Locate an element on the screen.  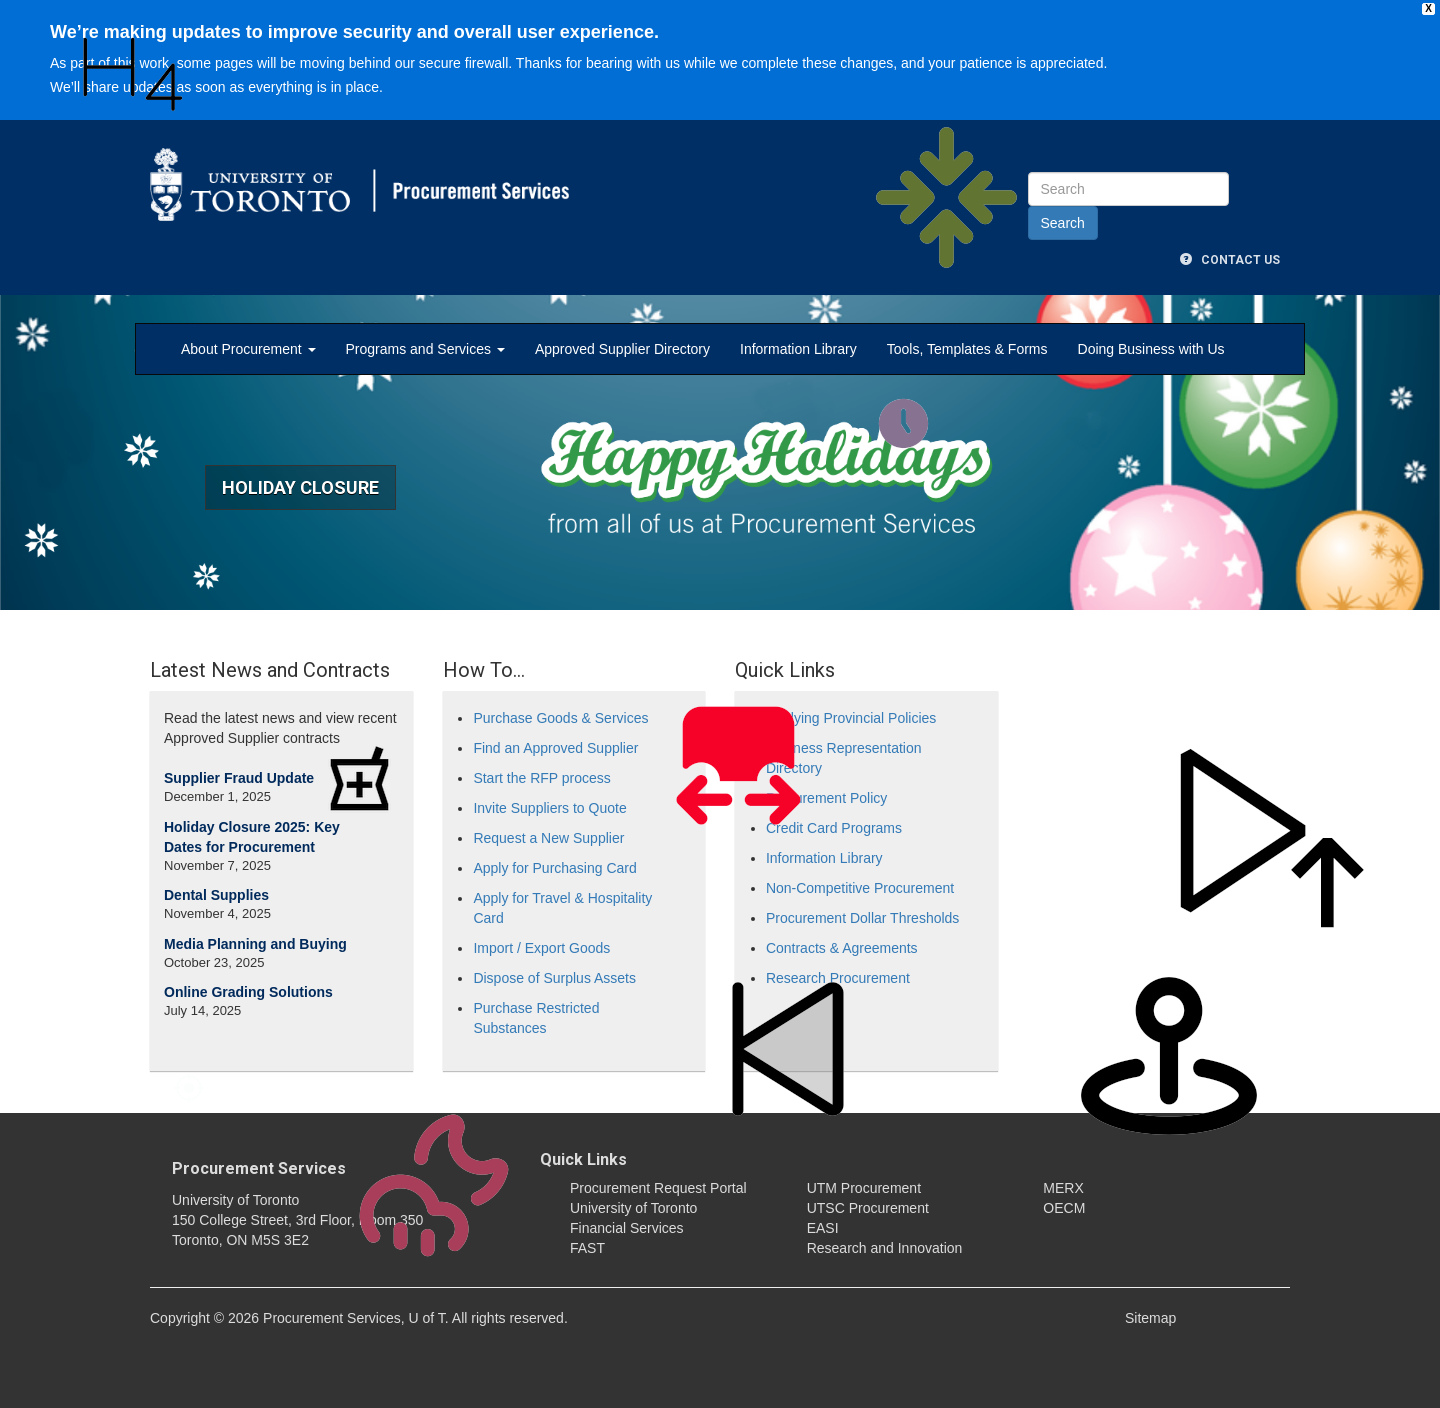
indicates nighttime rainy weather conditions is located at coordinates (434, 1181).